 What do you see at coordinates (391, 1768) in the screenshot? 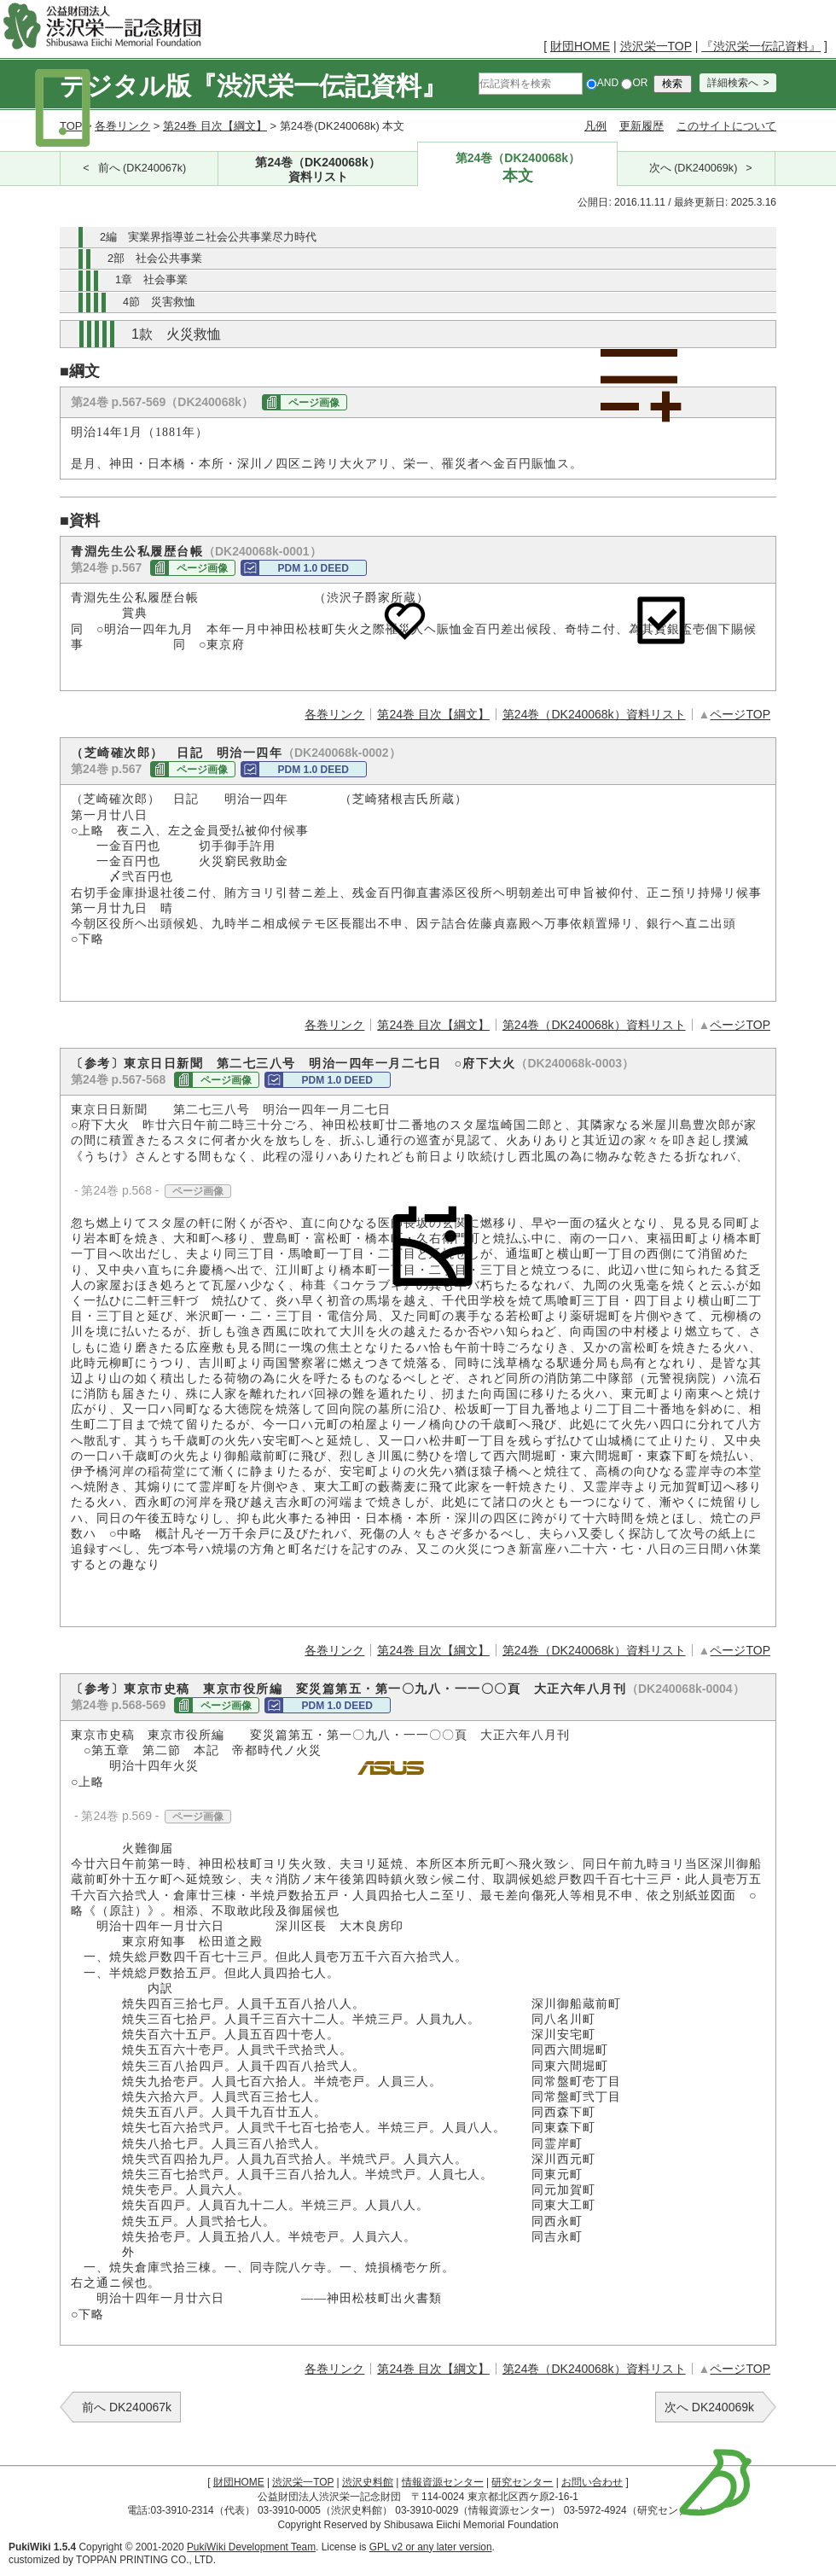
I see `asus brand identifier` at bounding box center [391, 1768].